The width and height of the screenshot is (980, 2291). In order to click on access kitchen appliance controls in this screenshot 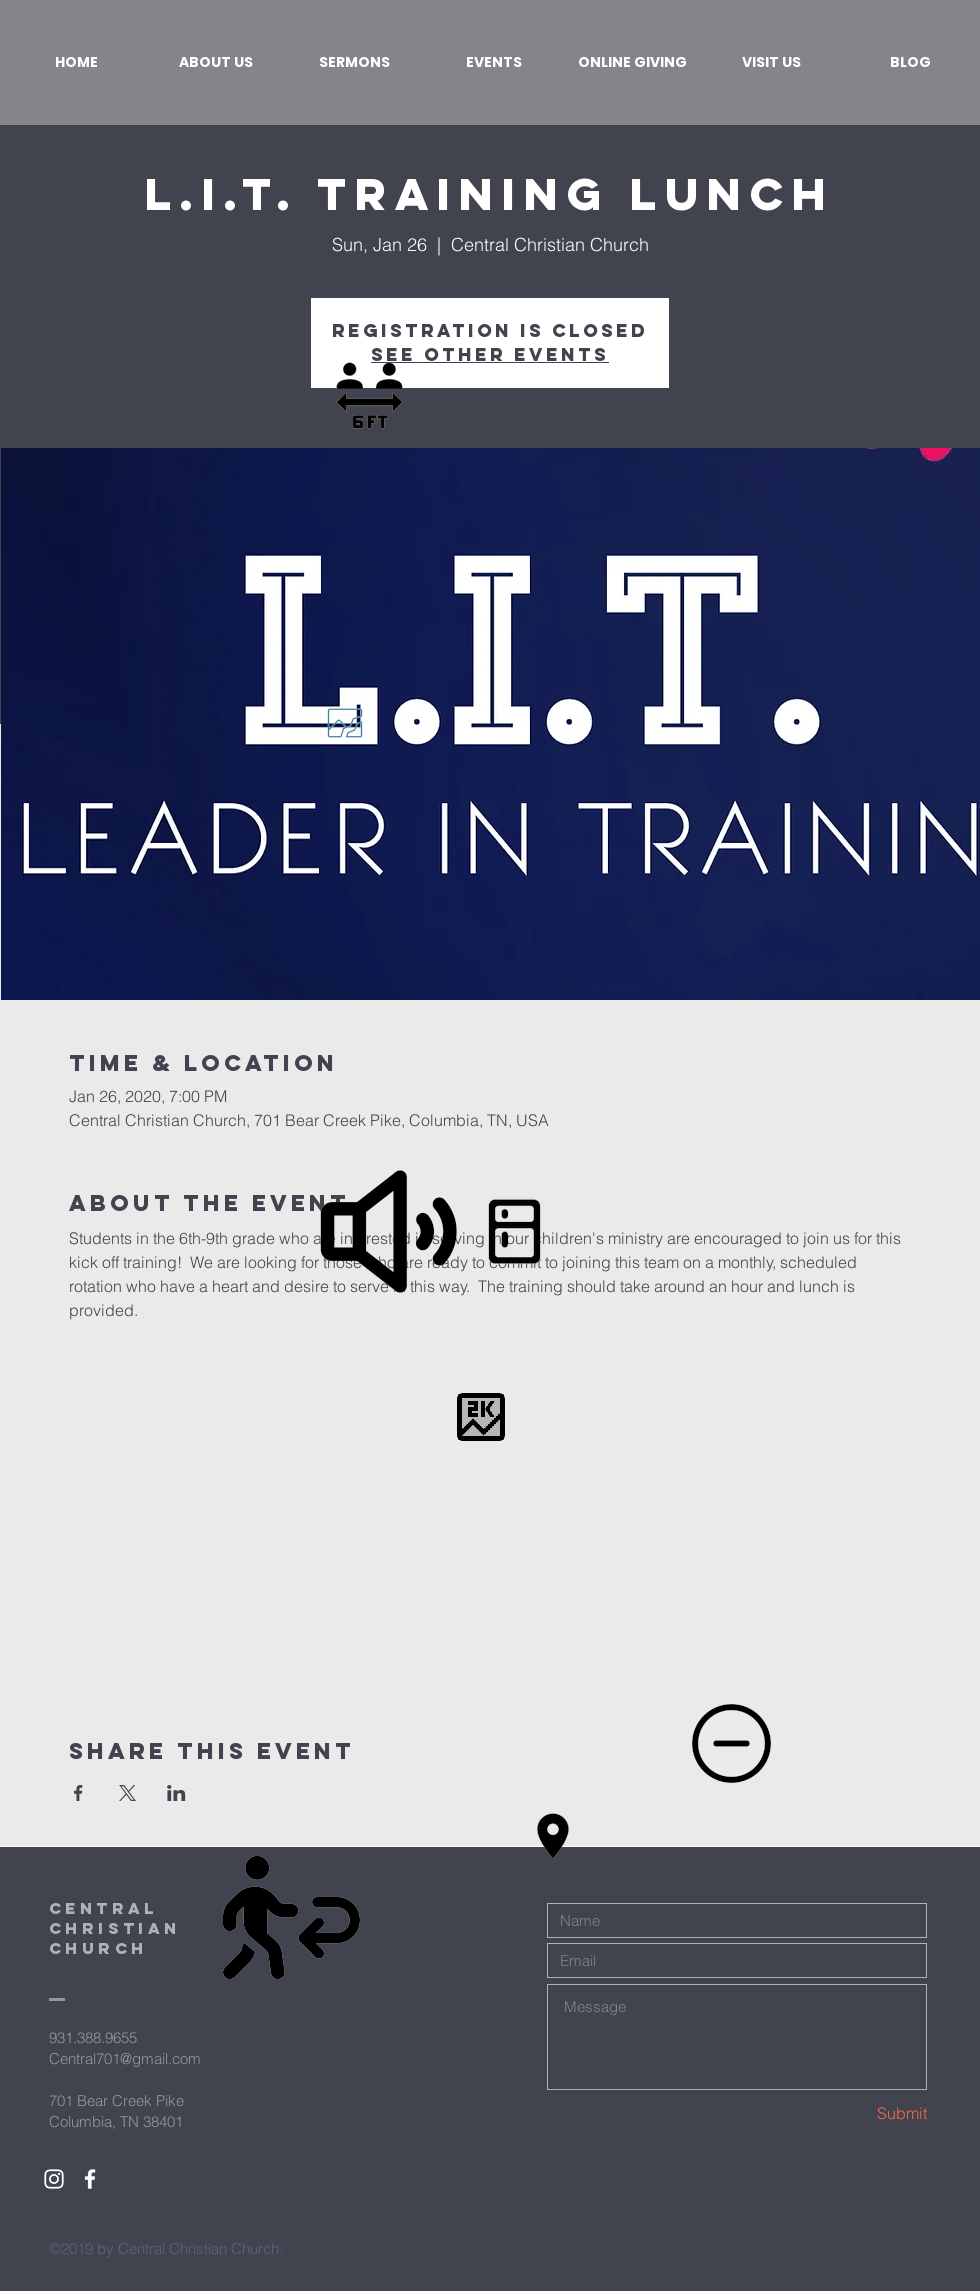, I will do `click(514, 1231)`.